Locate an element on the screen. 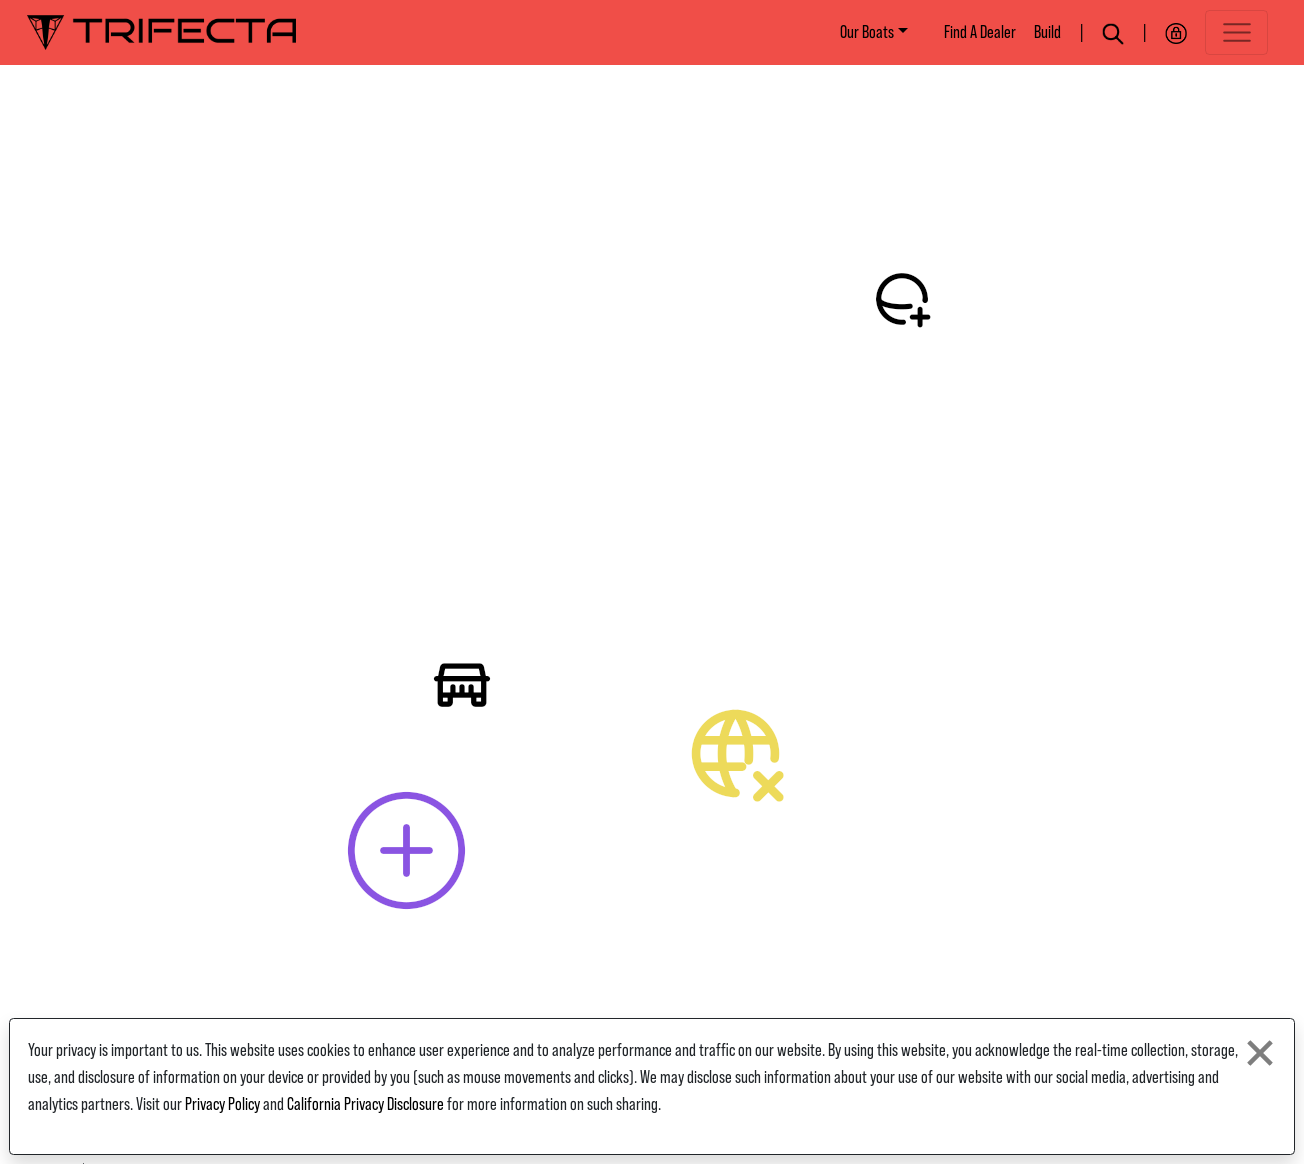 Image resolution: width=1304 pixels, height=1164 pixels. select off-road vehicle type is located at coordinates (462, 686).